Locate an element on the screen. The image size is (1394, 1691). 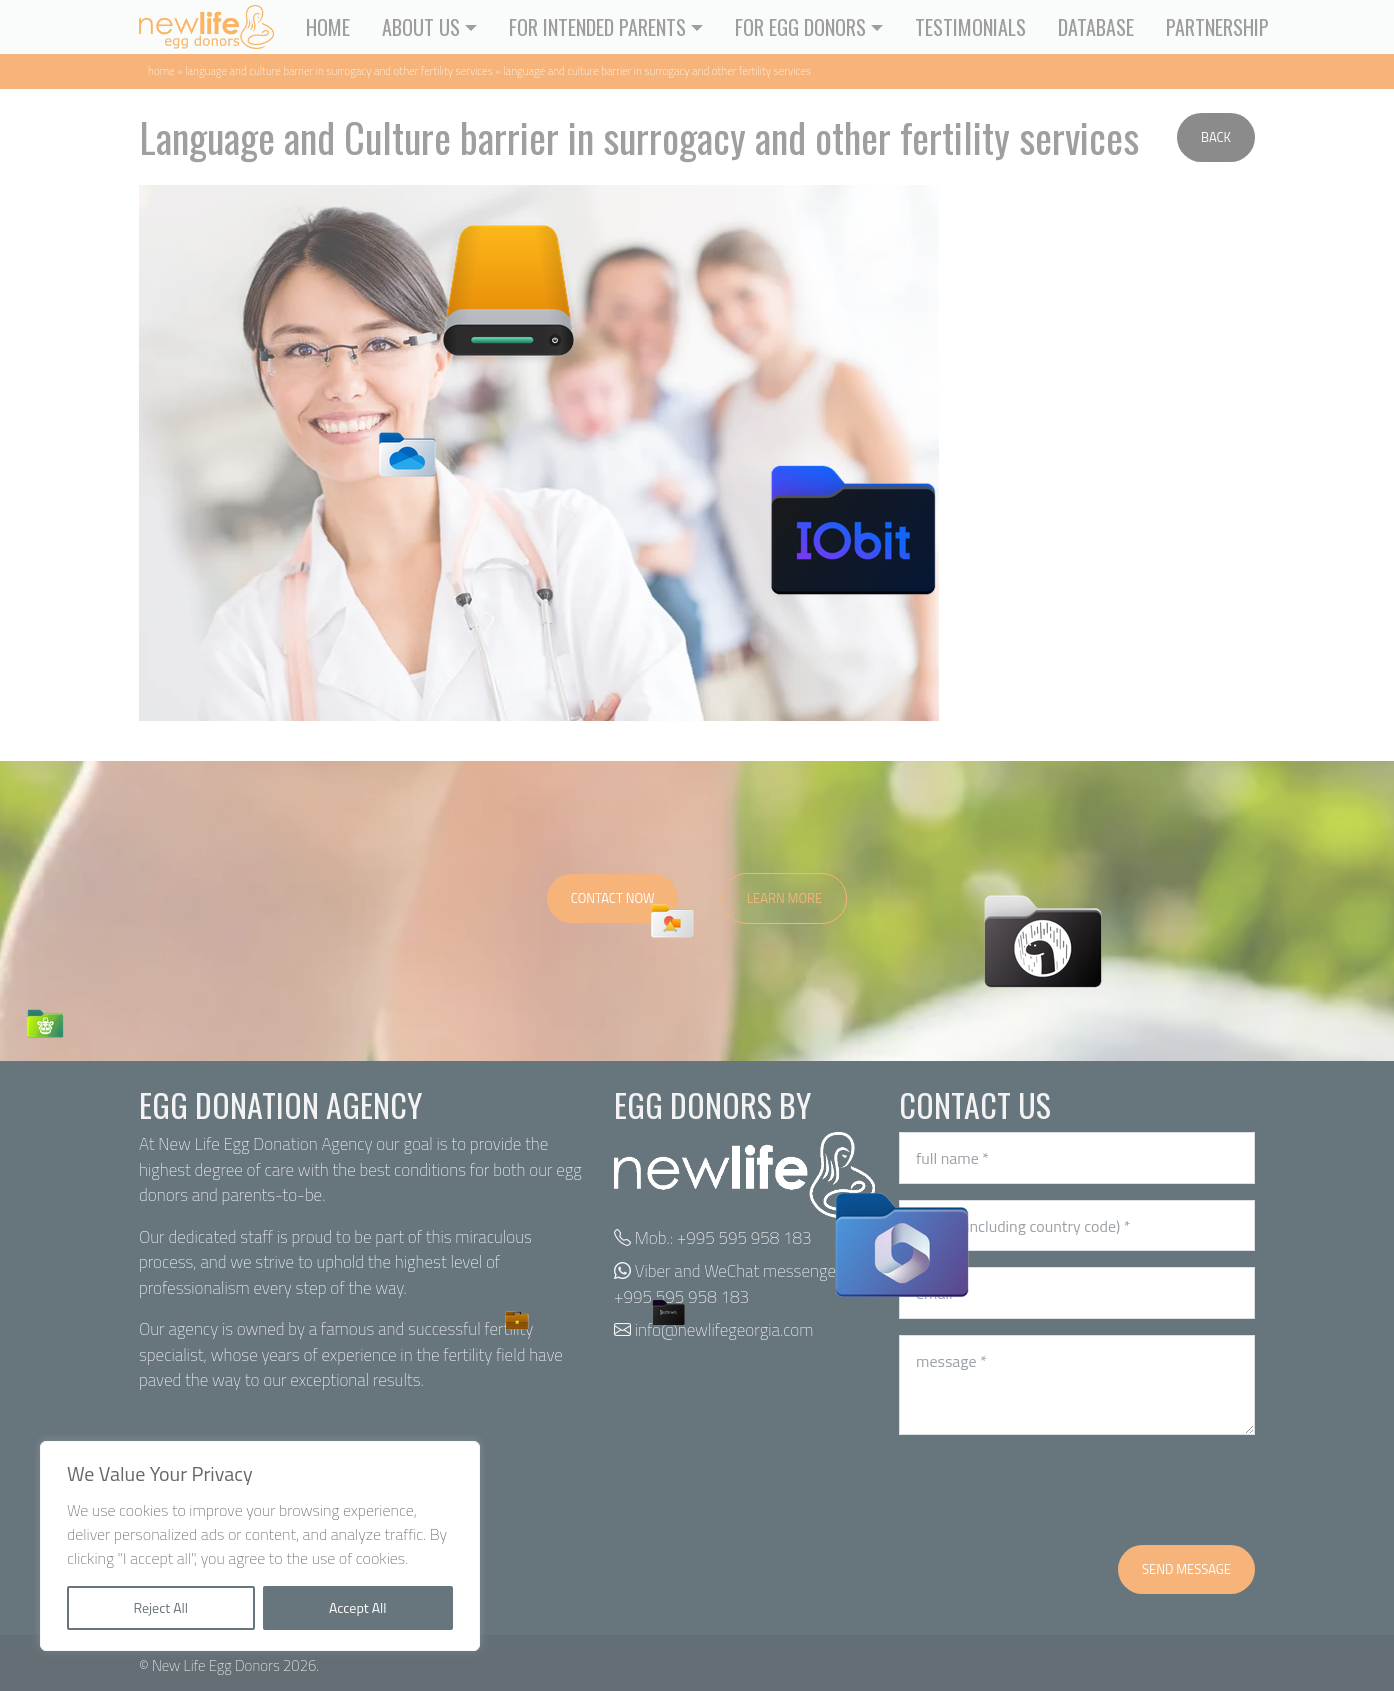
open folder containing LibreOffice Draw files is located at coordinates (672, 922).